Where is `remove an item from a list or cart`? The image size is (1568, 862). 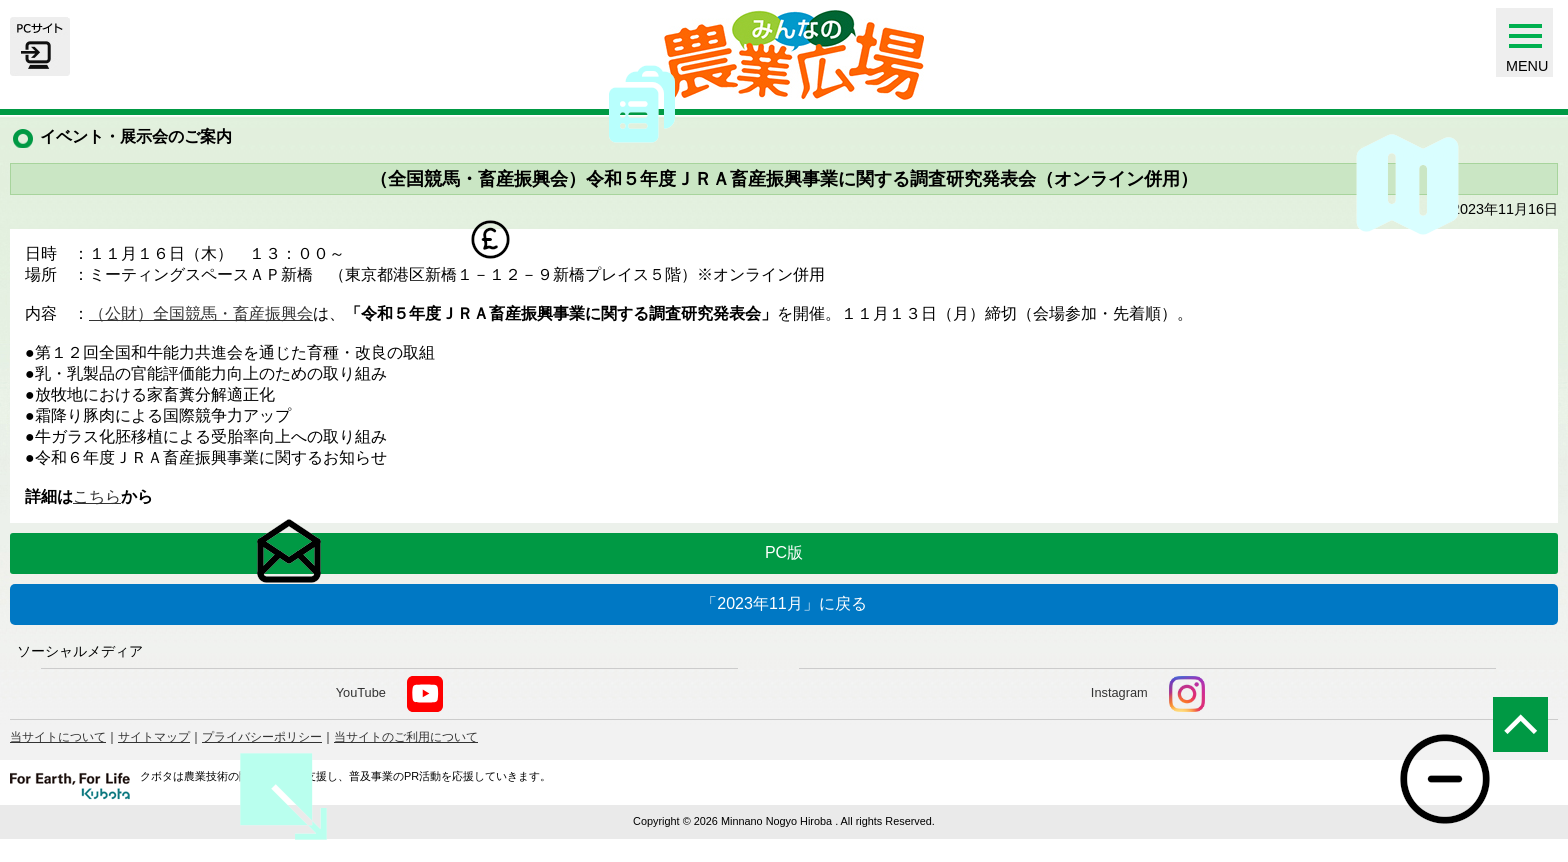
remove an item from a list or cart is located at coordinates (1445, 779).